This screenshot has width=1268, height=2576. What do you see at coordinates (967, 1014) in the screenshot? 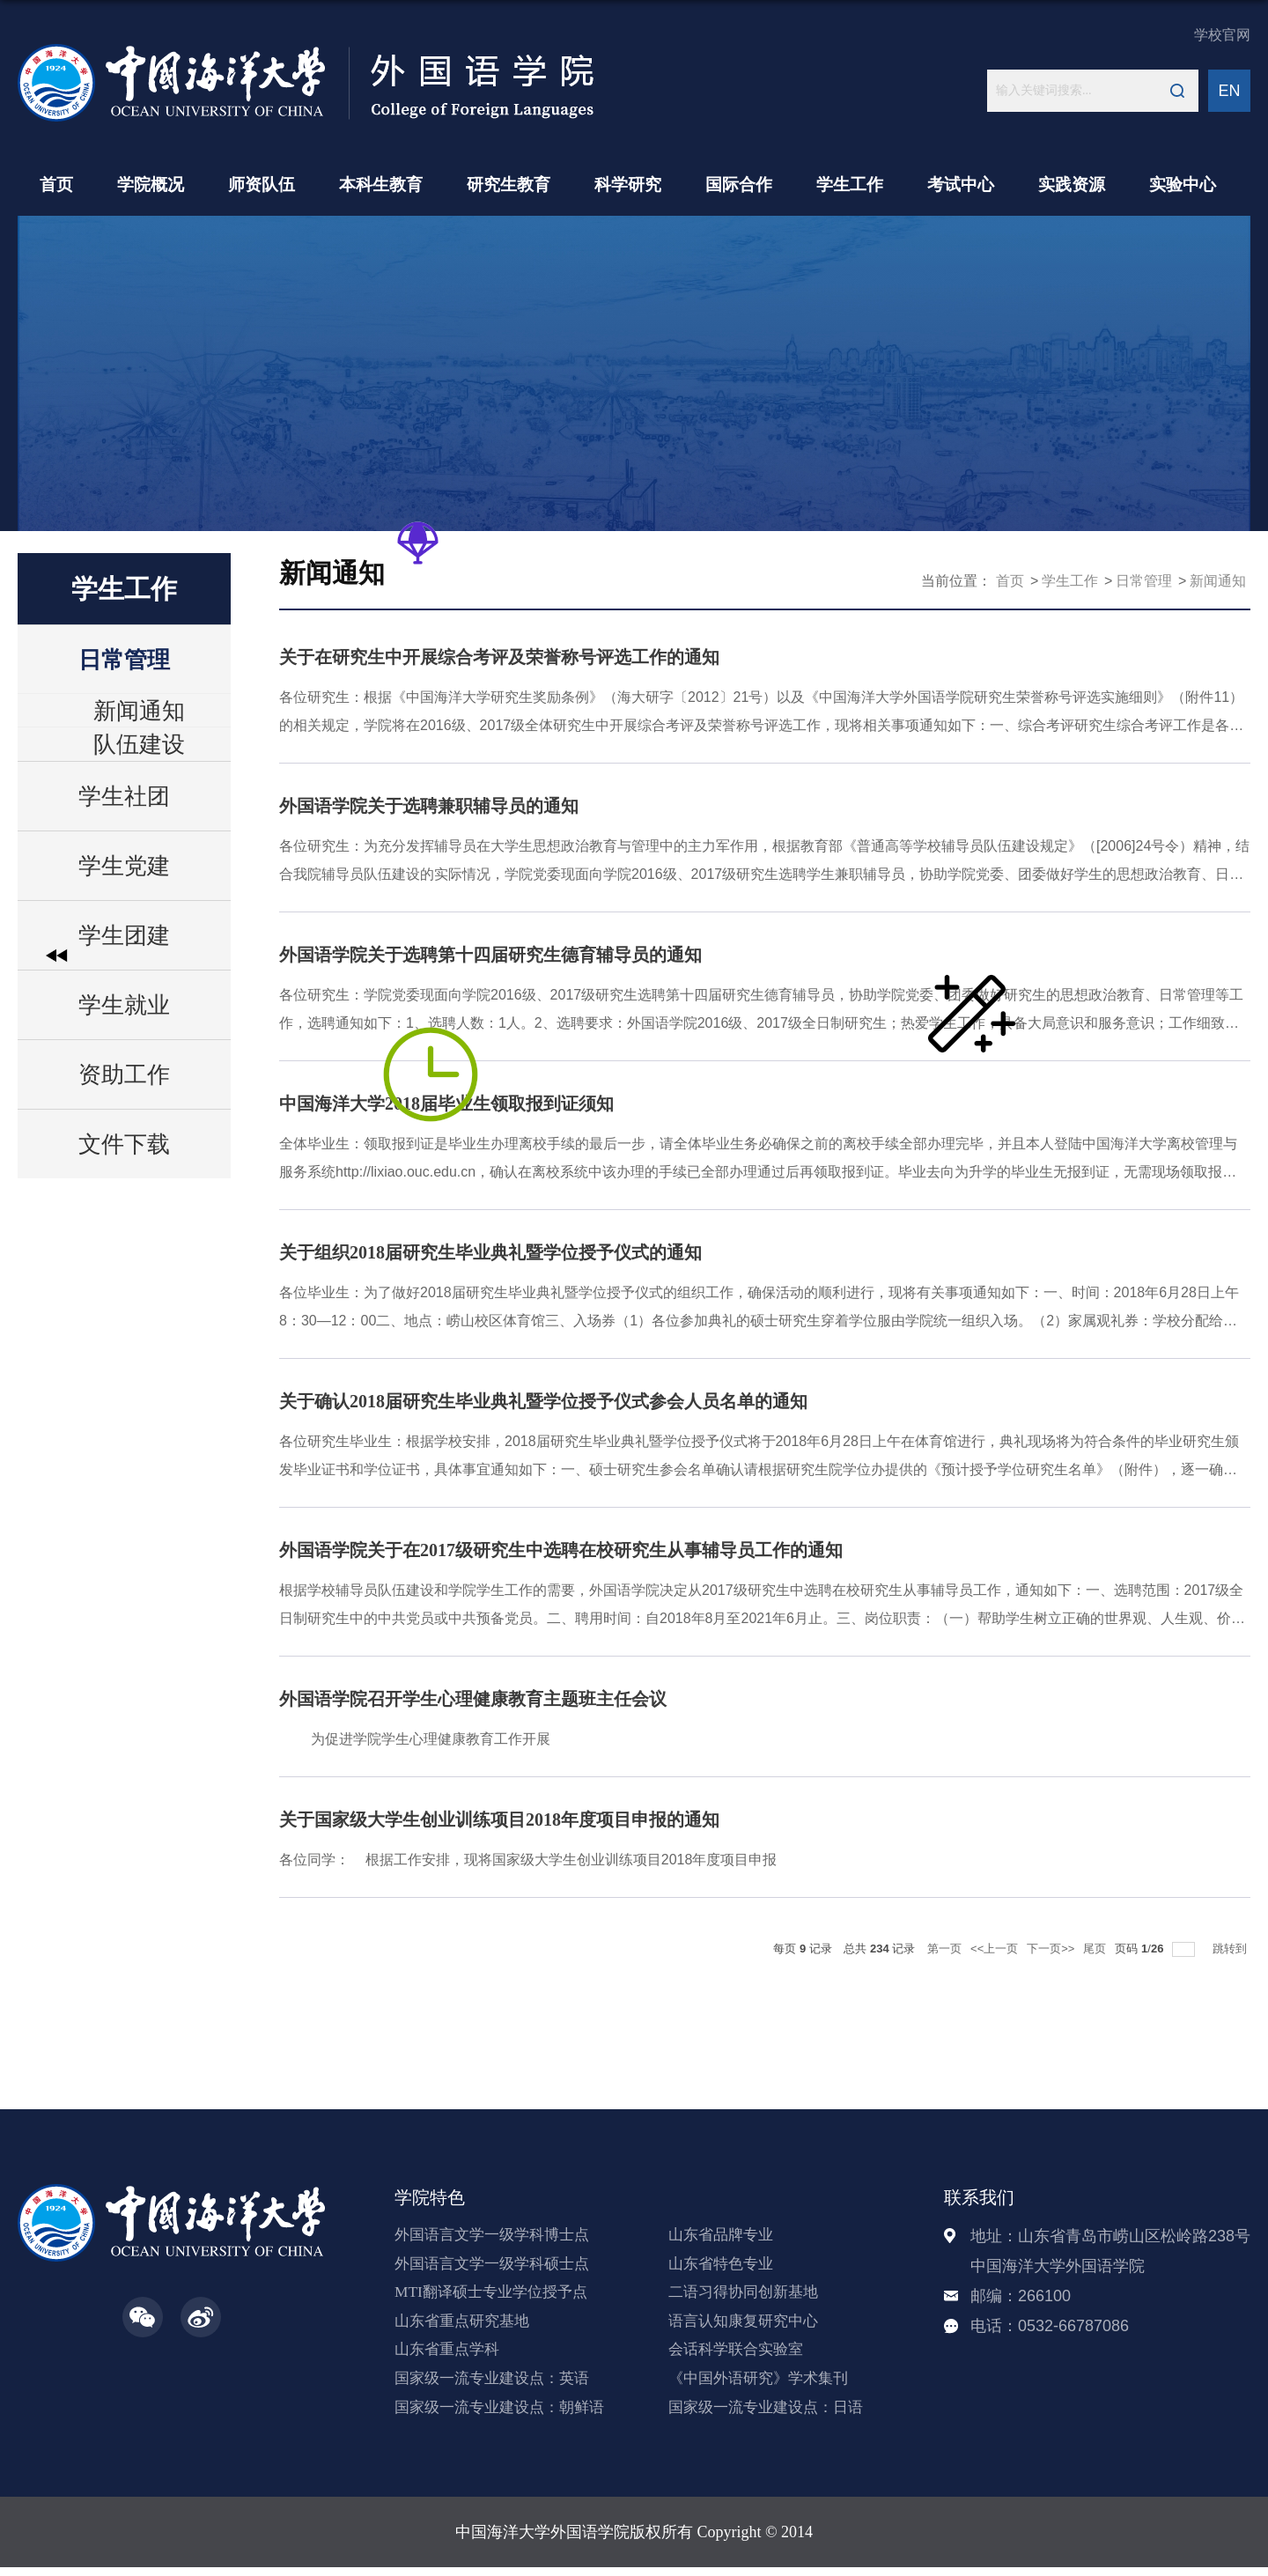
I see `apply automatic enhancements or effects` at bounding box center [967, 1014].